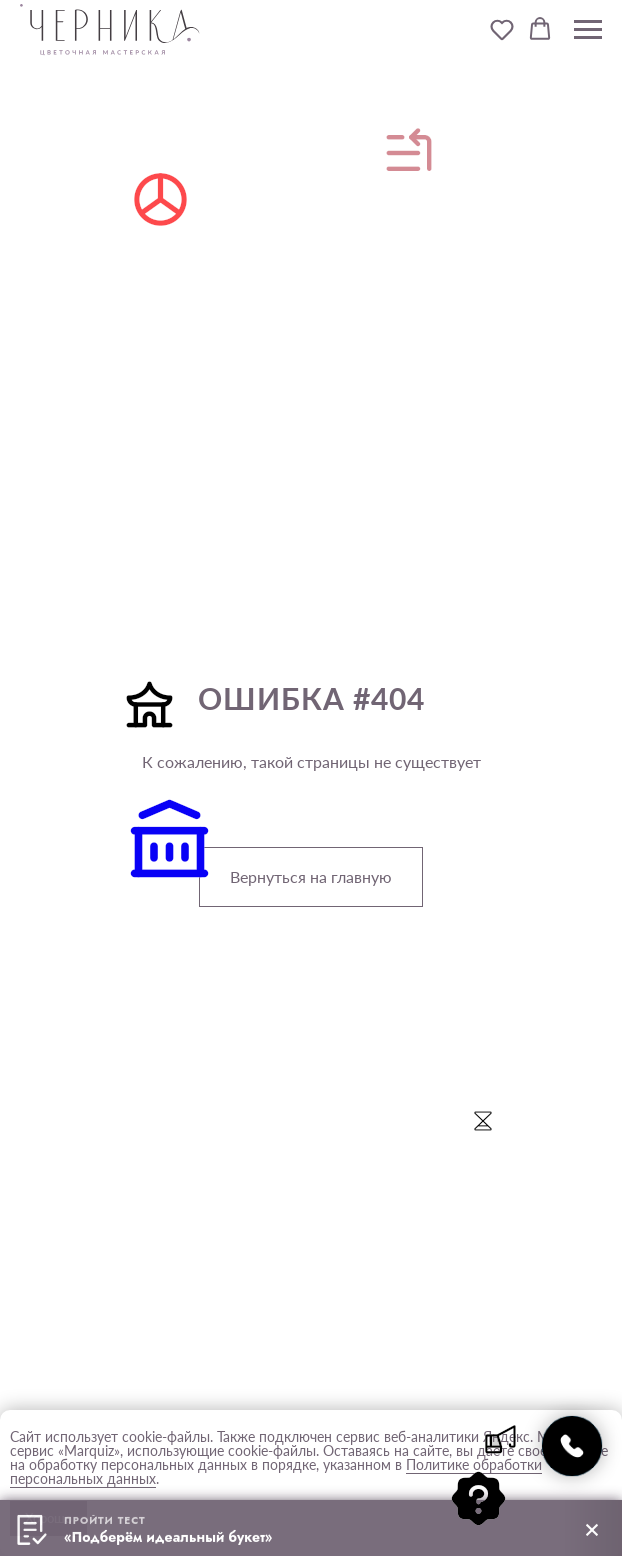 The width and height of the screenshot is (622, 1556). I want to click on view pavilion or gazebo location, so click(149, 704).